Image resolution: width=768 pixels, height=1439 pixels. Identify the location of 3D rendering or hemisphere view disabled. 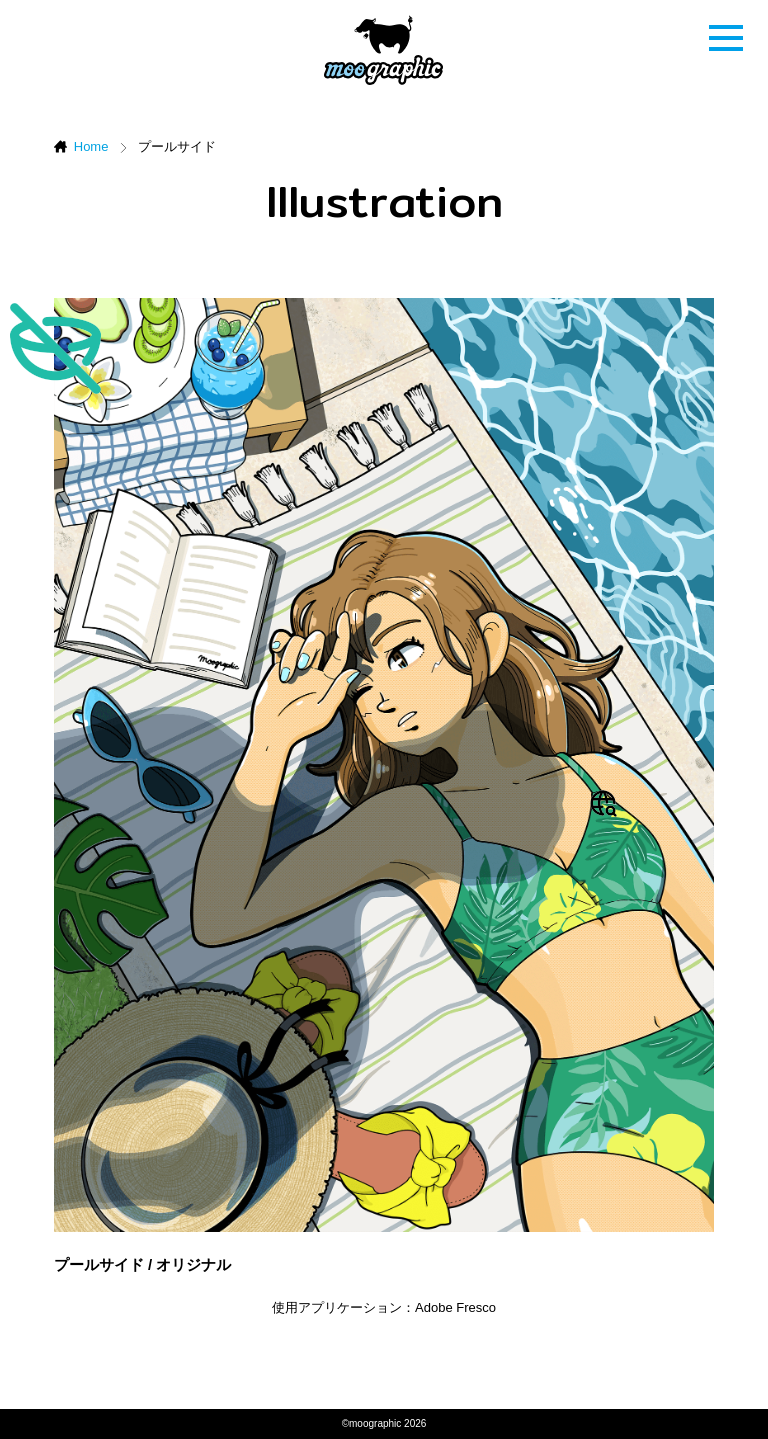
(55, 348).